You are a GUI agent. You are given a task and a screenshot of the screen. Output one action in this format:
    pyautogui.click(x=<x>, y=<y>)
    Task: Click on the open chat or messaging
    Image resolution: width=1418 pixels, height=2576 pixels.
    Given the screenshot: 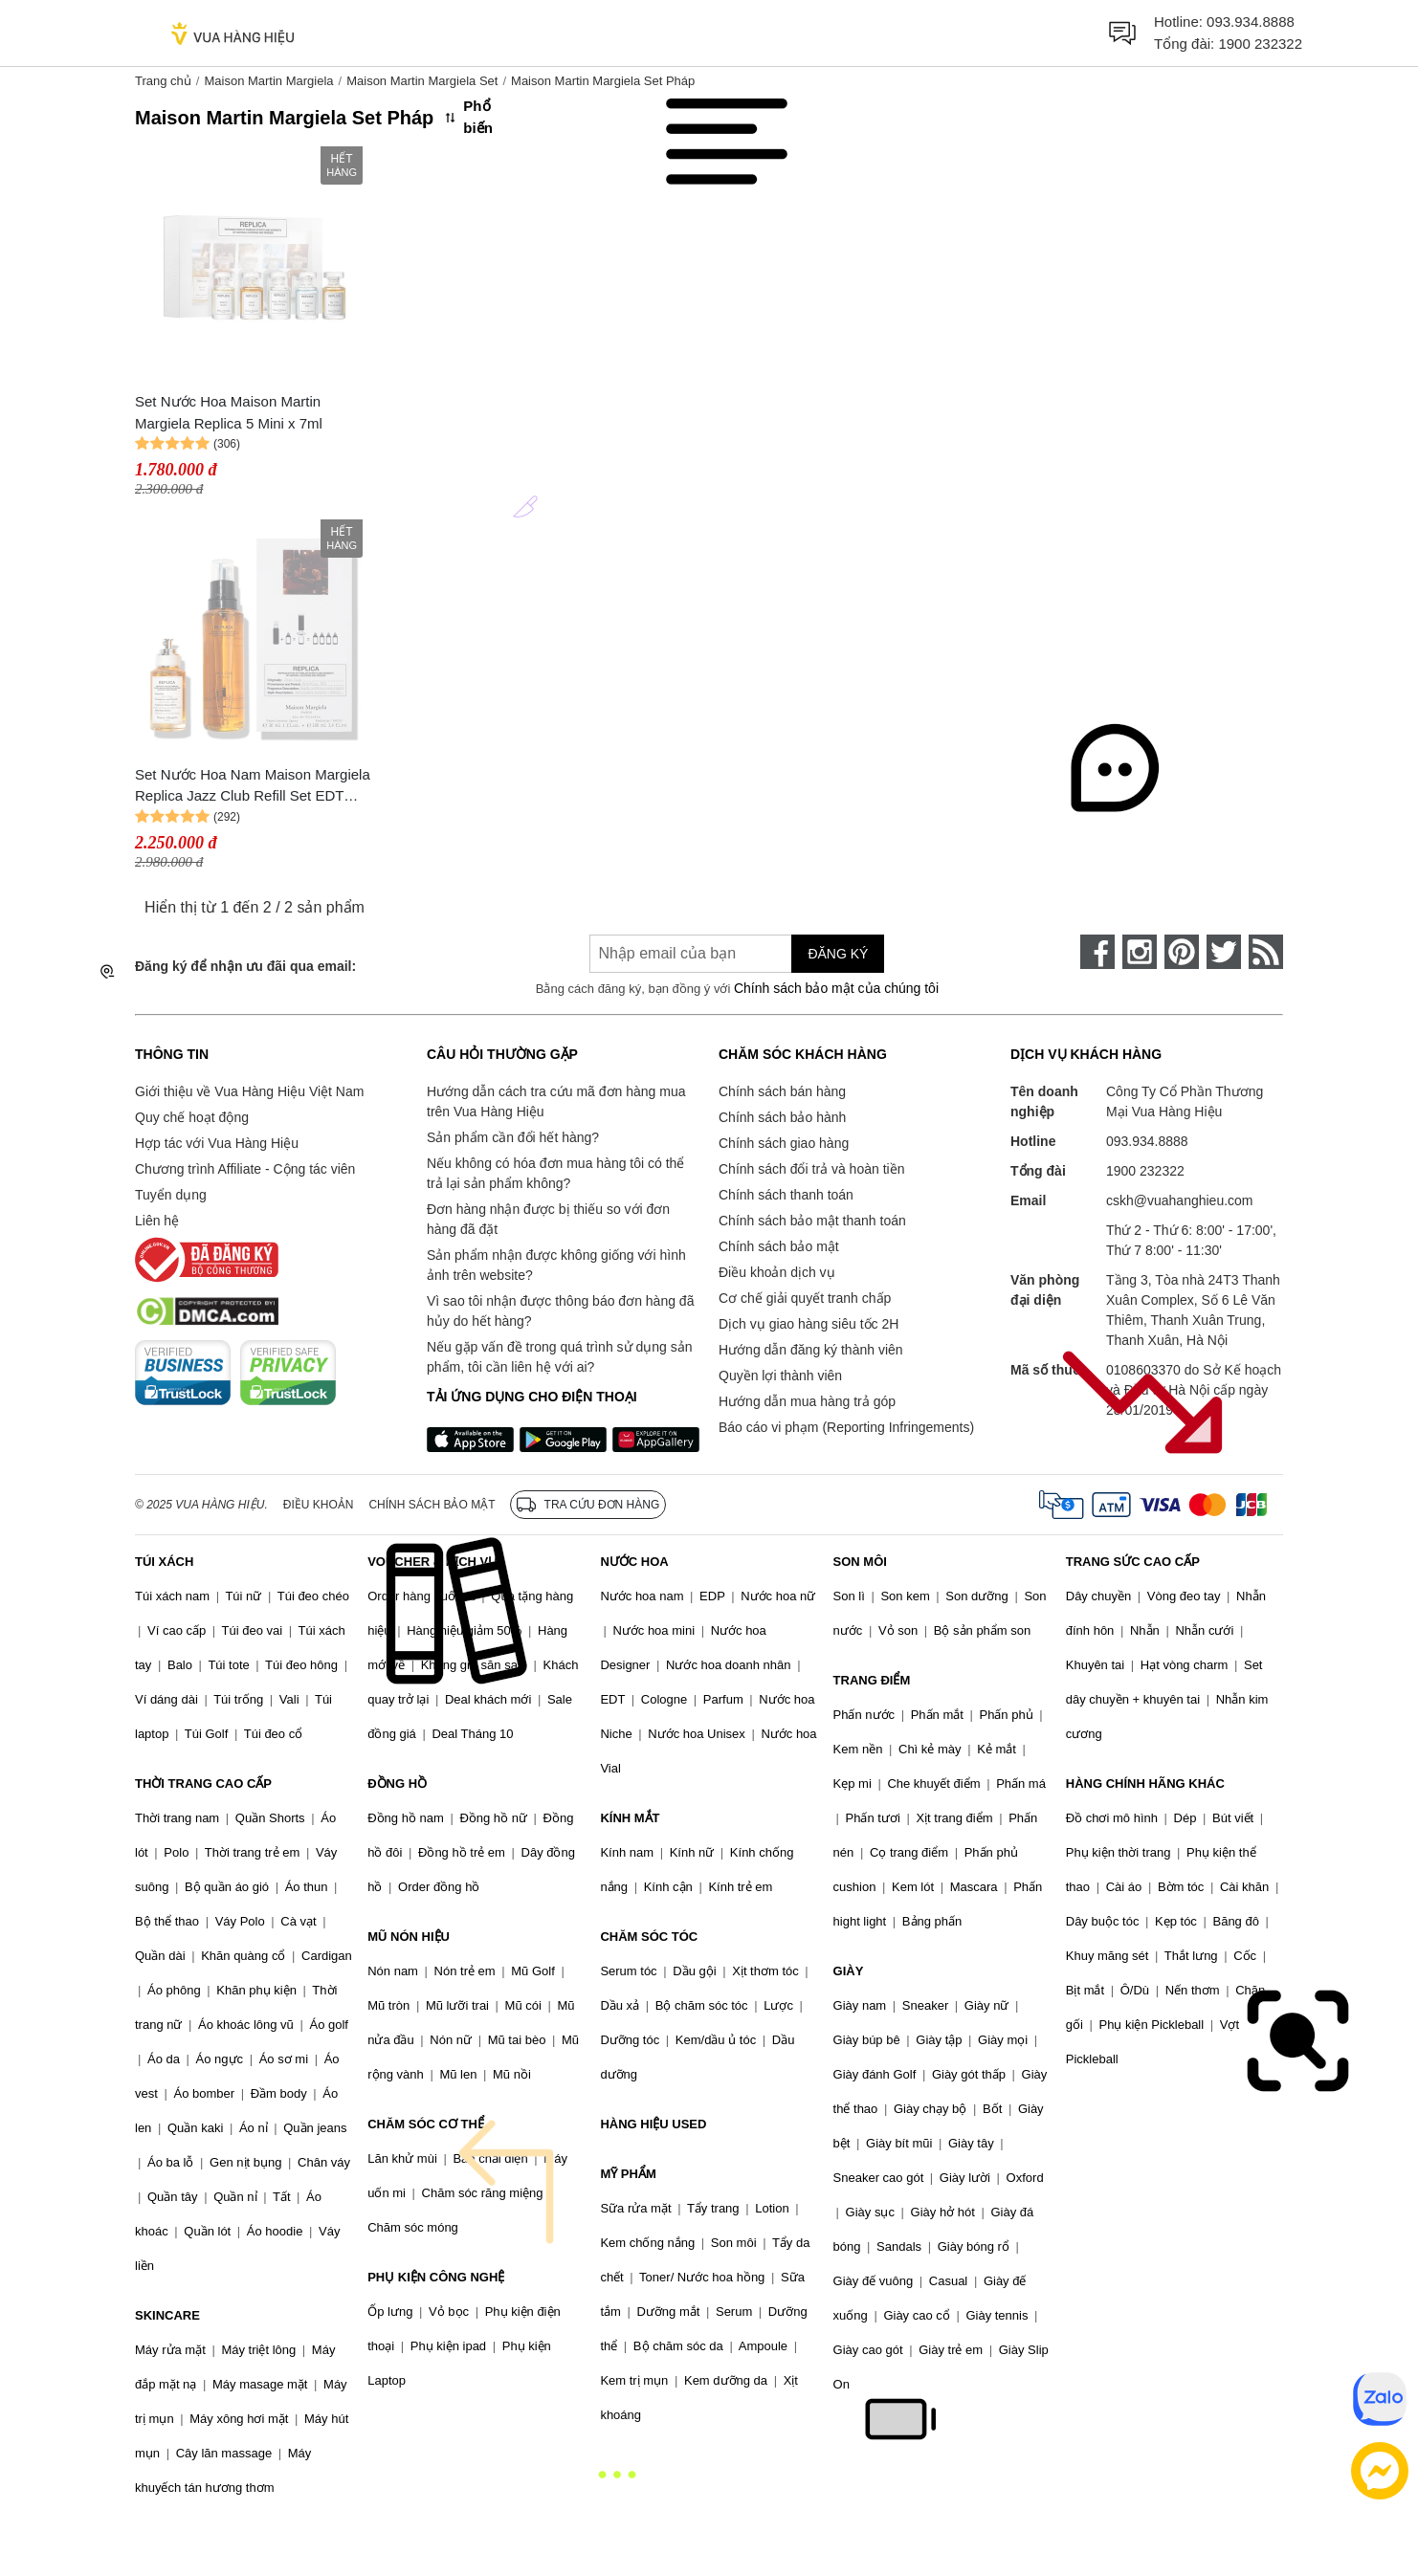 What is the action you would take?
    pyautogui.click(x=1113, y=769)
    